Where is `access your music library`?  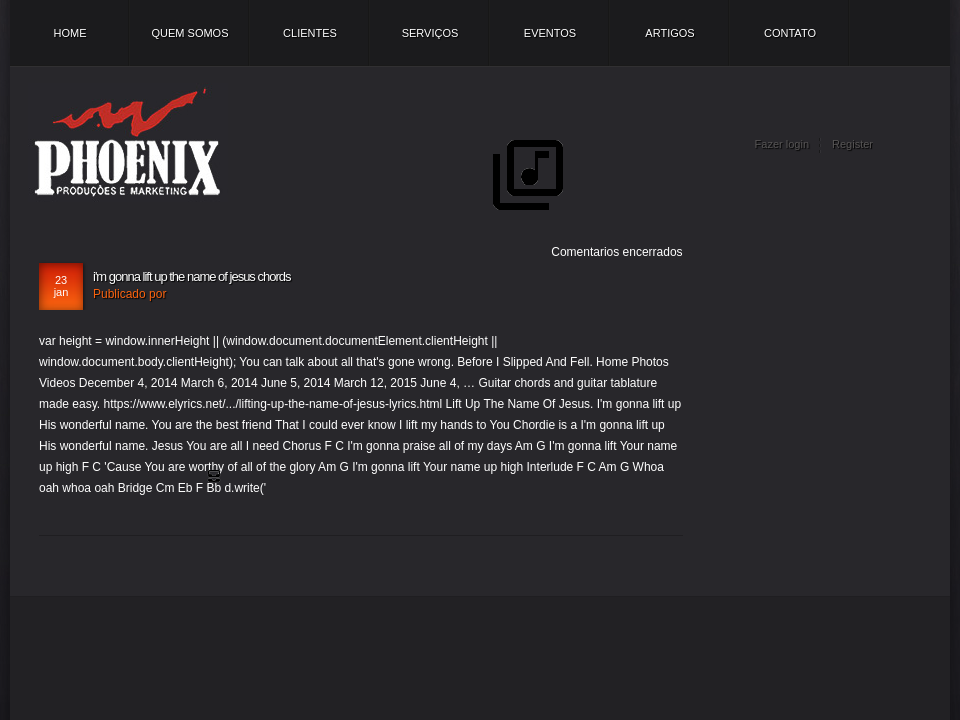 access your music library is located at coordinates (528, 175).